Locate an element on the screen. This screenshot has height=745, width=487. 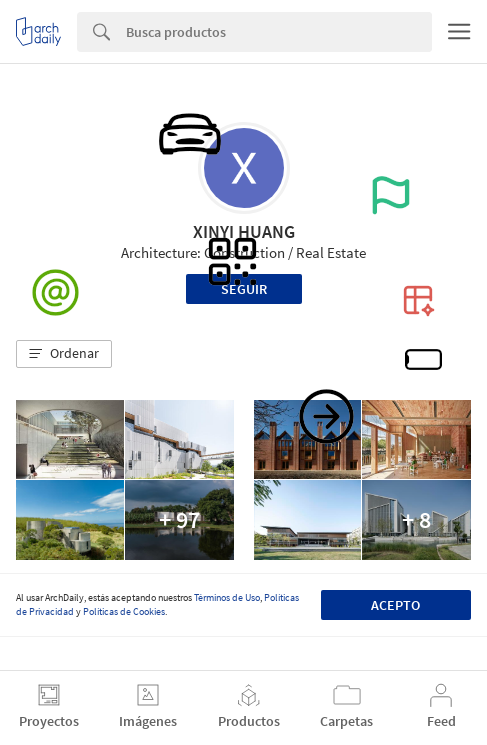
generate table with AI assistance is located at coordinates (418, 300).